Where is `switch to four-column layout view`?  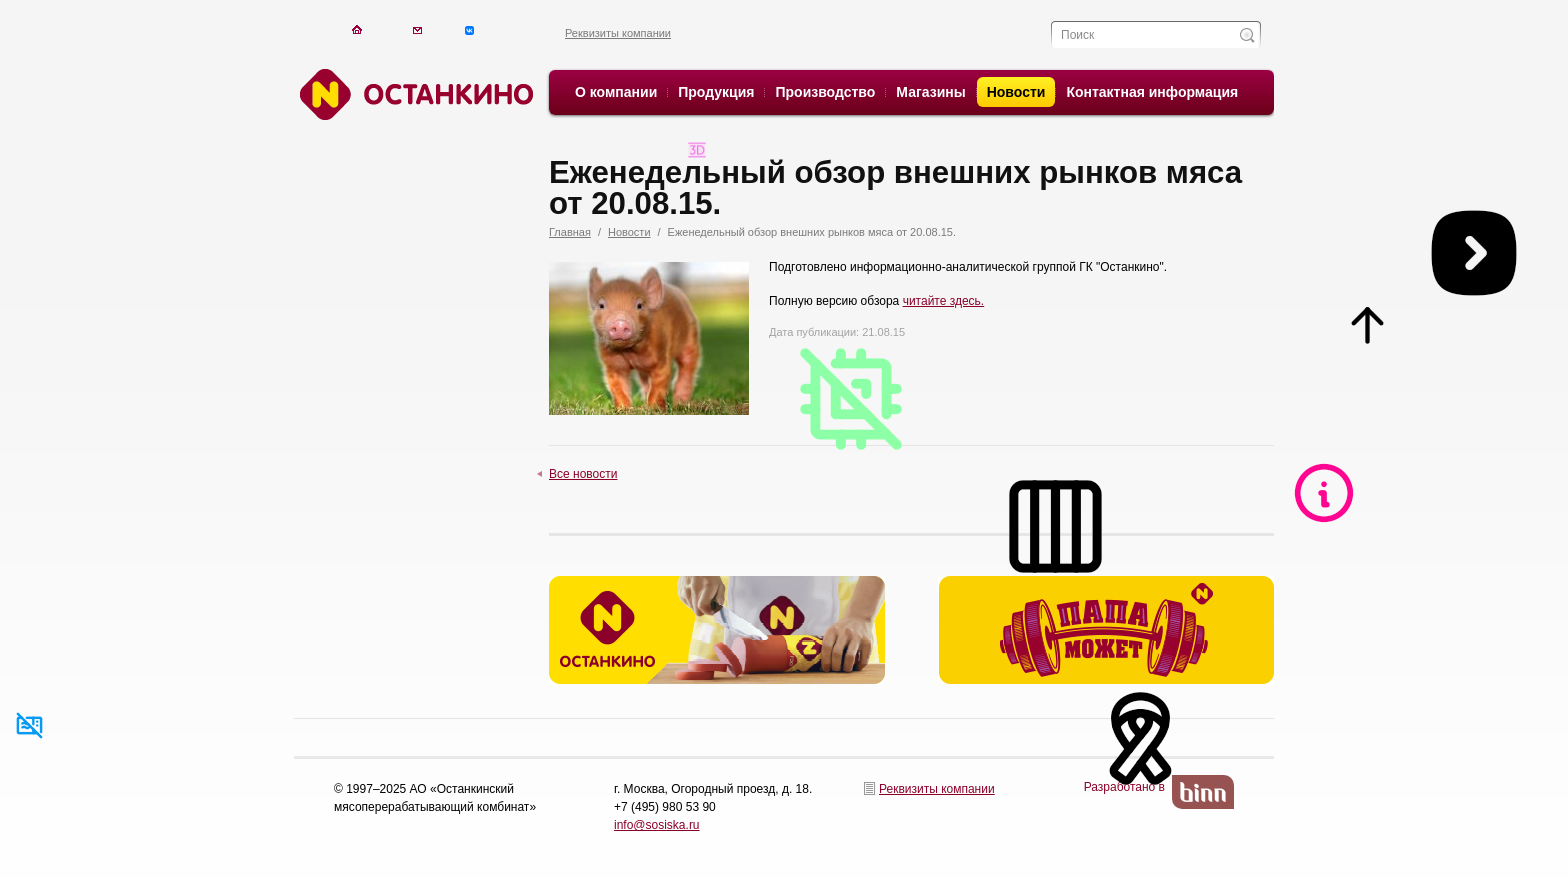
switch to four-column layout view is located at coordinates (1055, 526).